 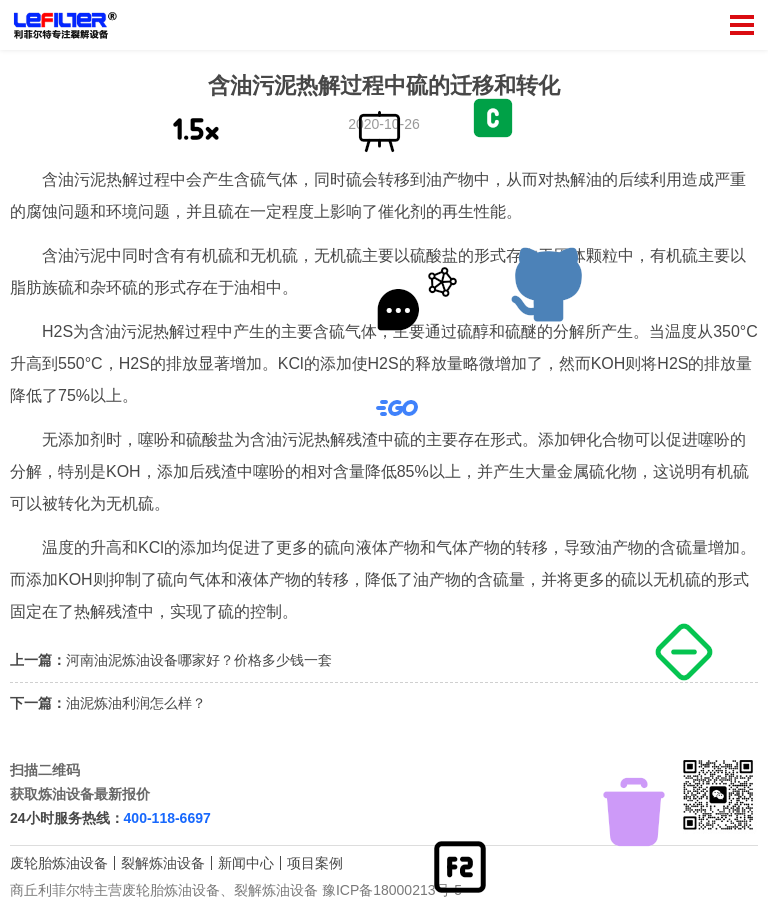 What do you see at coordinates (684, 652) in the screenshot?
I see `remove an item from favorites or premium collection` at bounding box center [684, 652].